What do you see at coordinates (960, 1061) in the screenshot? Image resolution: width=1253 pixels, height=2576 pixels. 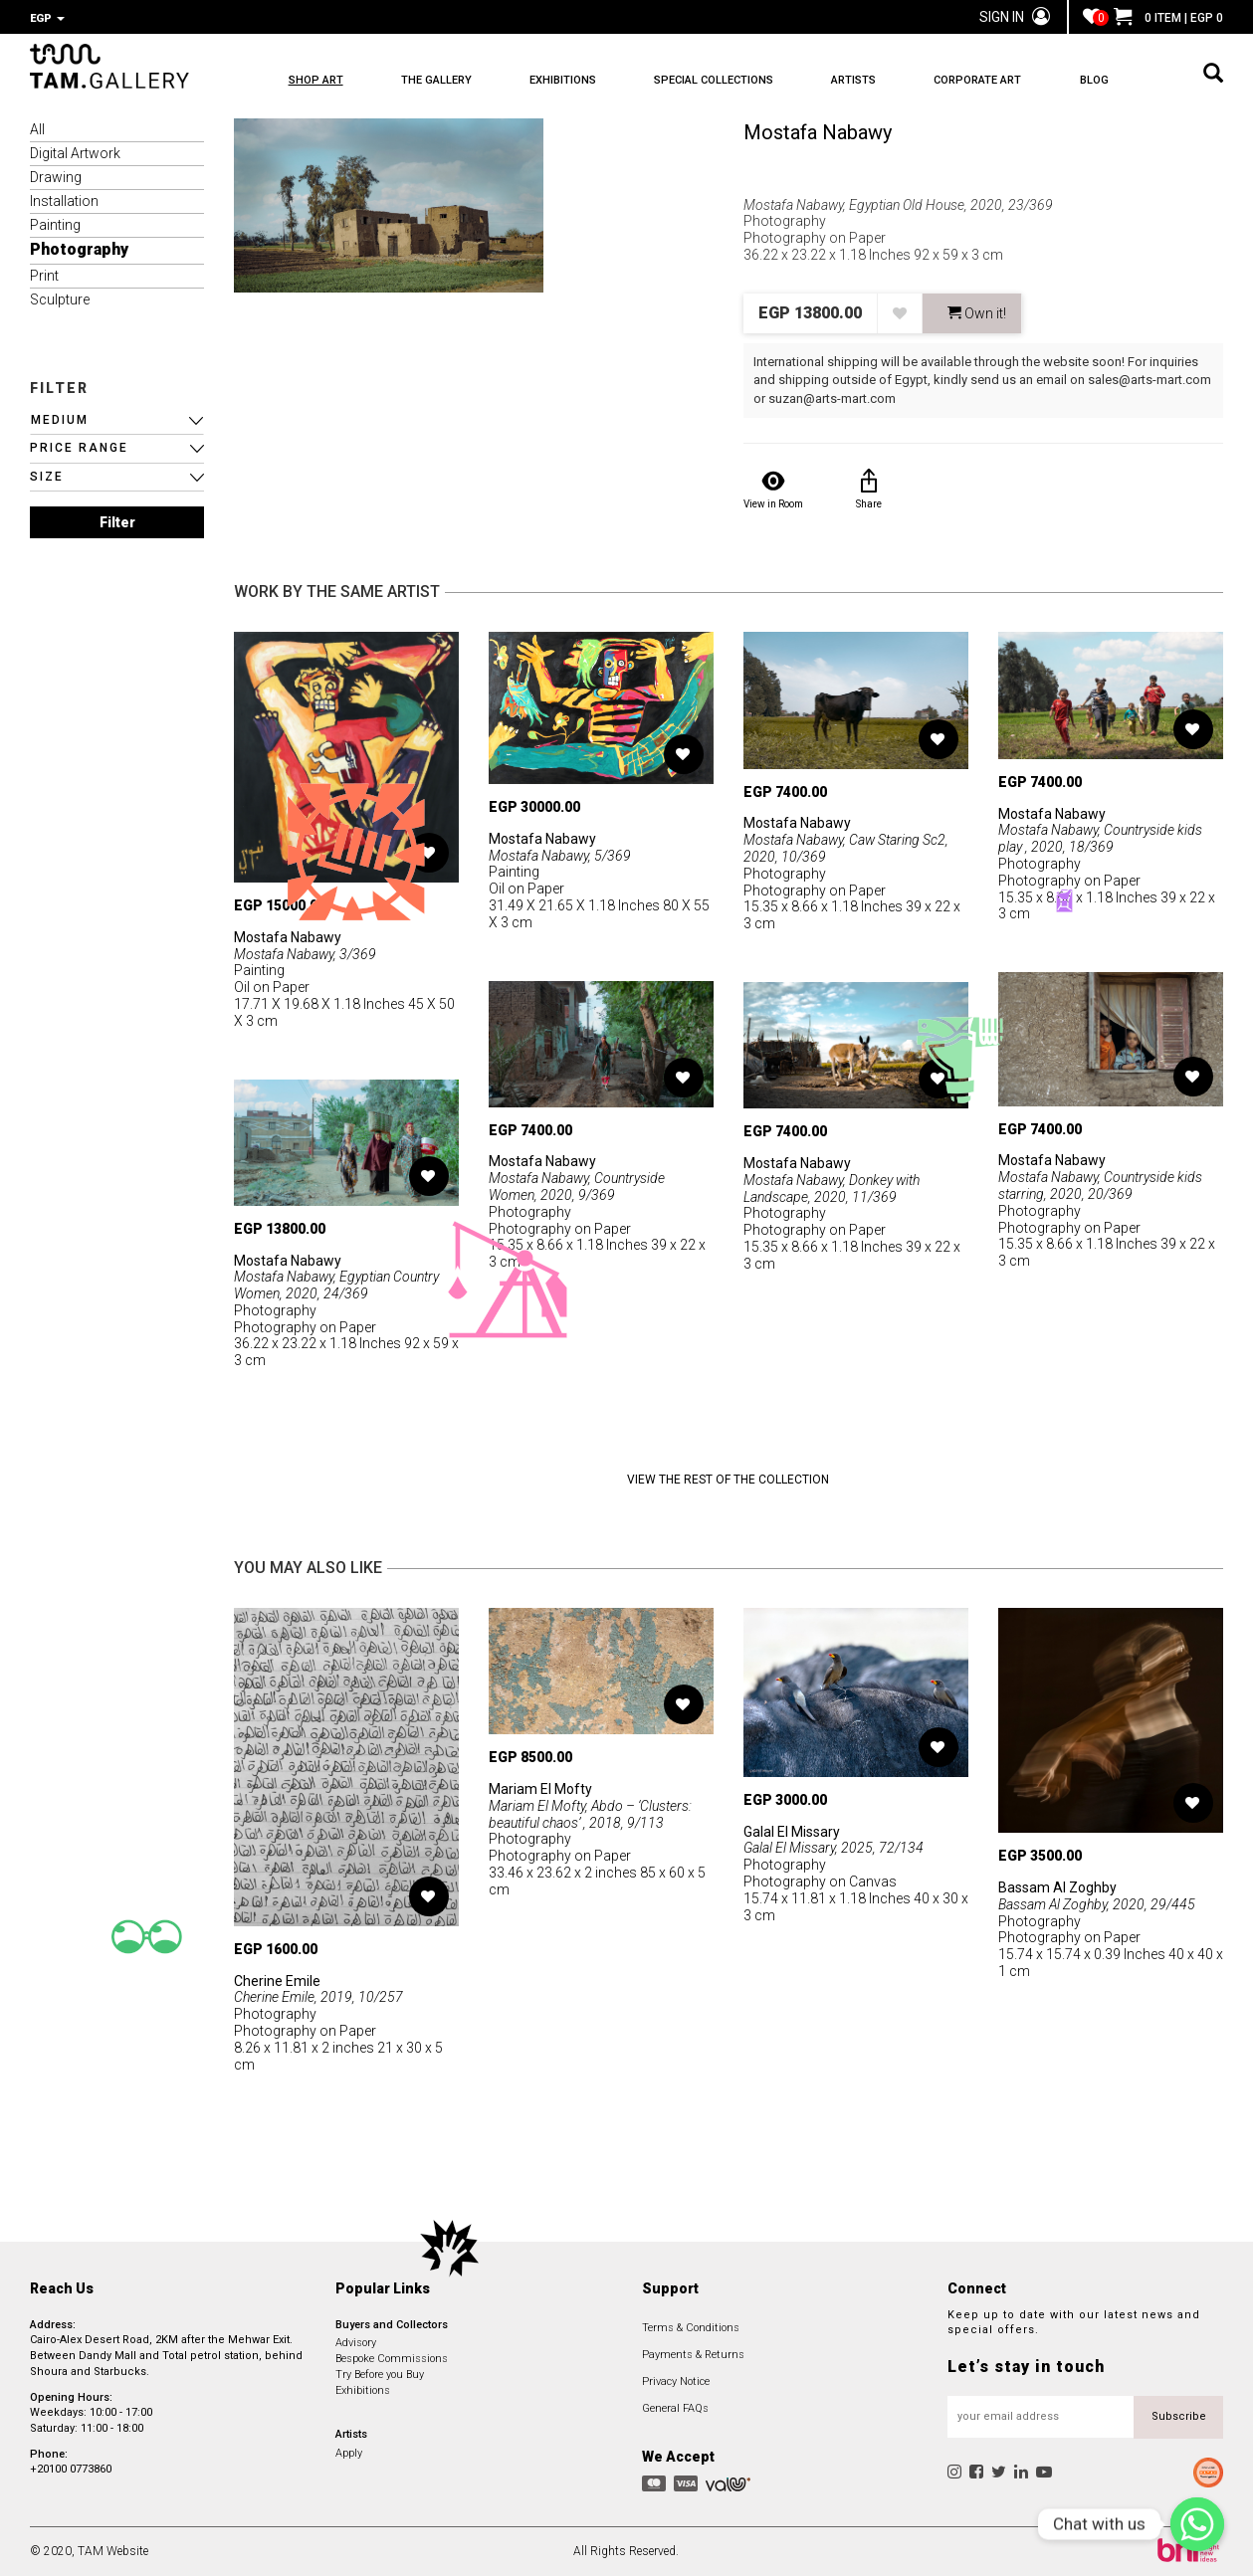 I see `equip or access holster item in game inventory` at bounding box center [960, 1061].